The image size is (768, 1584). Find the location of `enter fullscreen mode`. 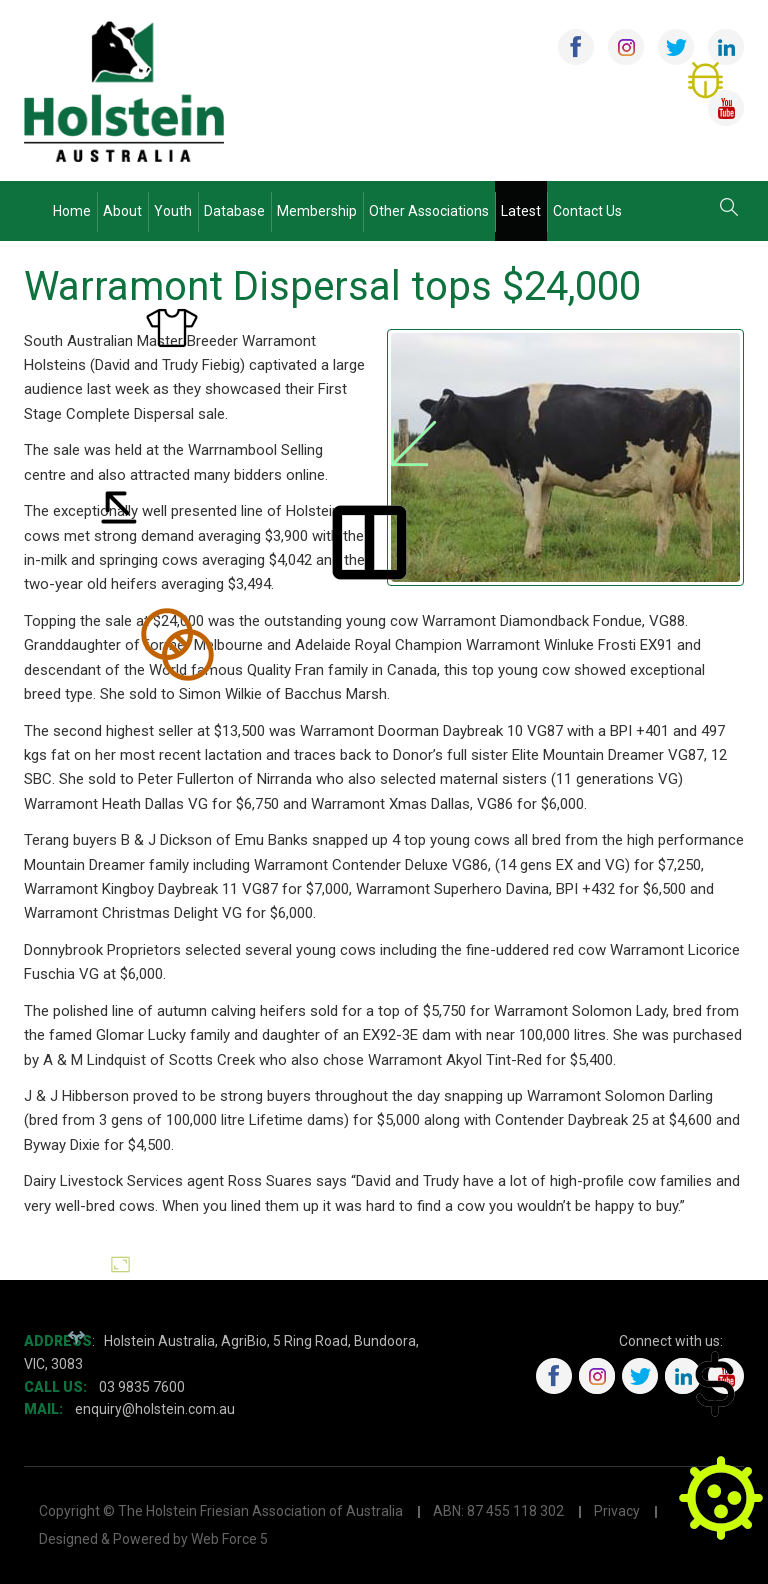

enter fullscreen mode is located at coordinates (120, 1264).